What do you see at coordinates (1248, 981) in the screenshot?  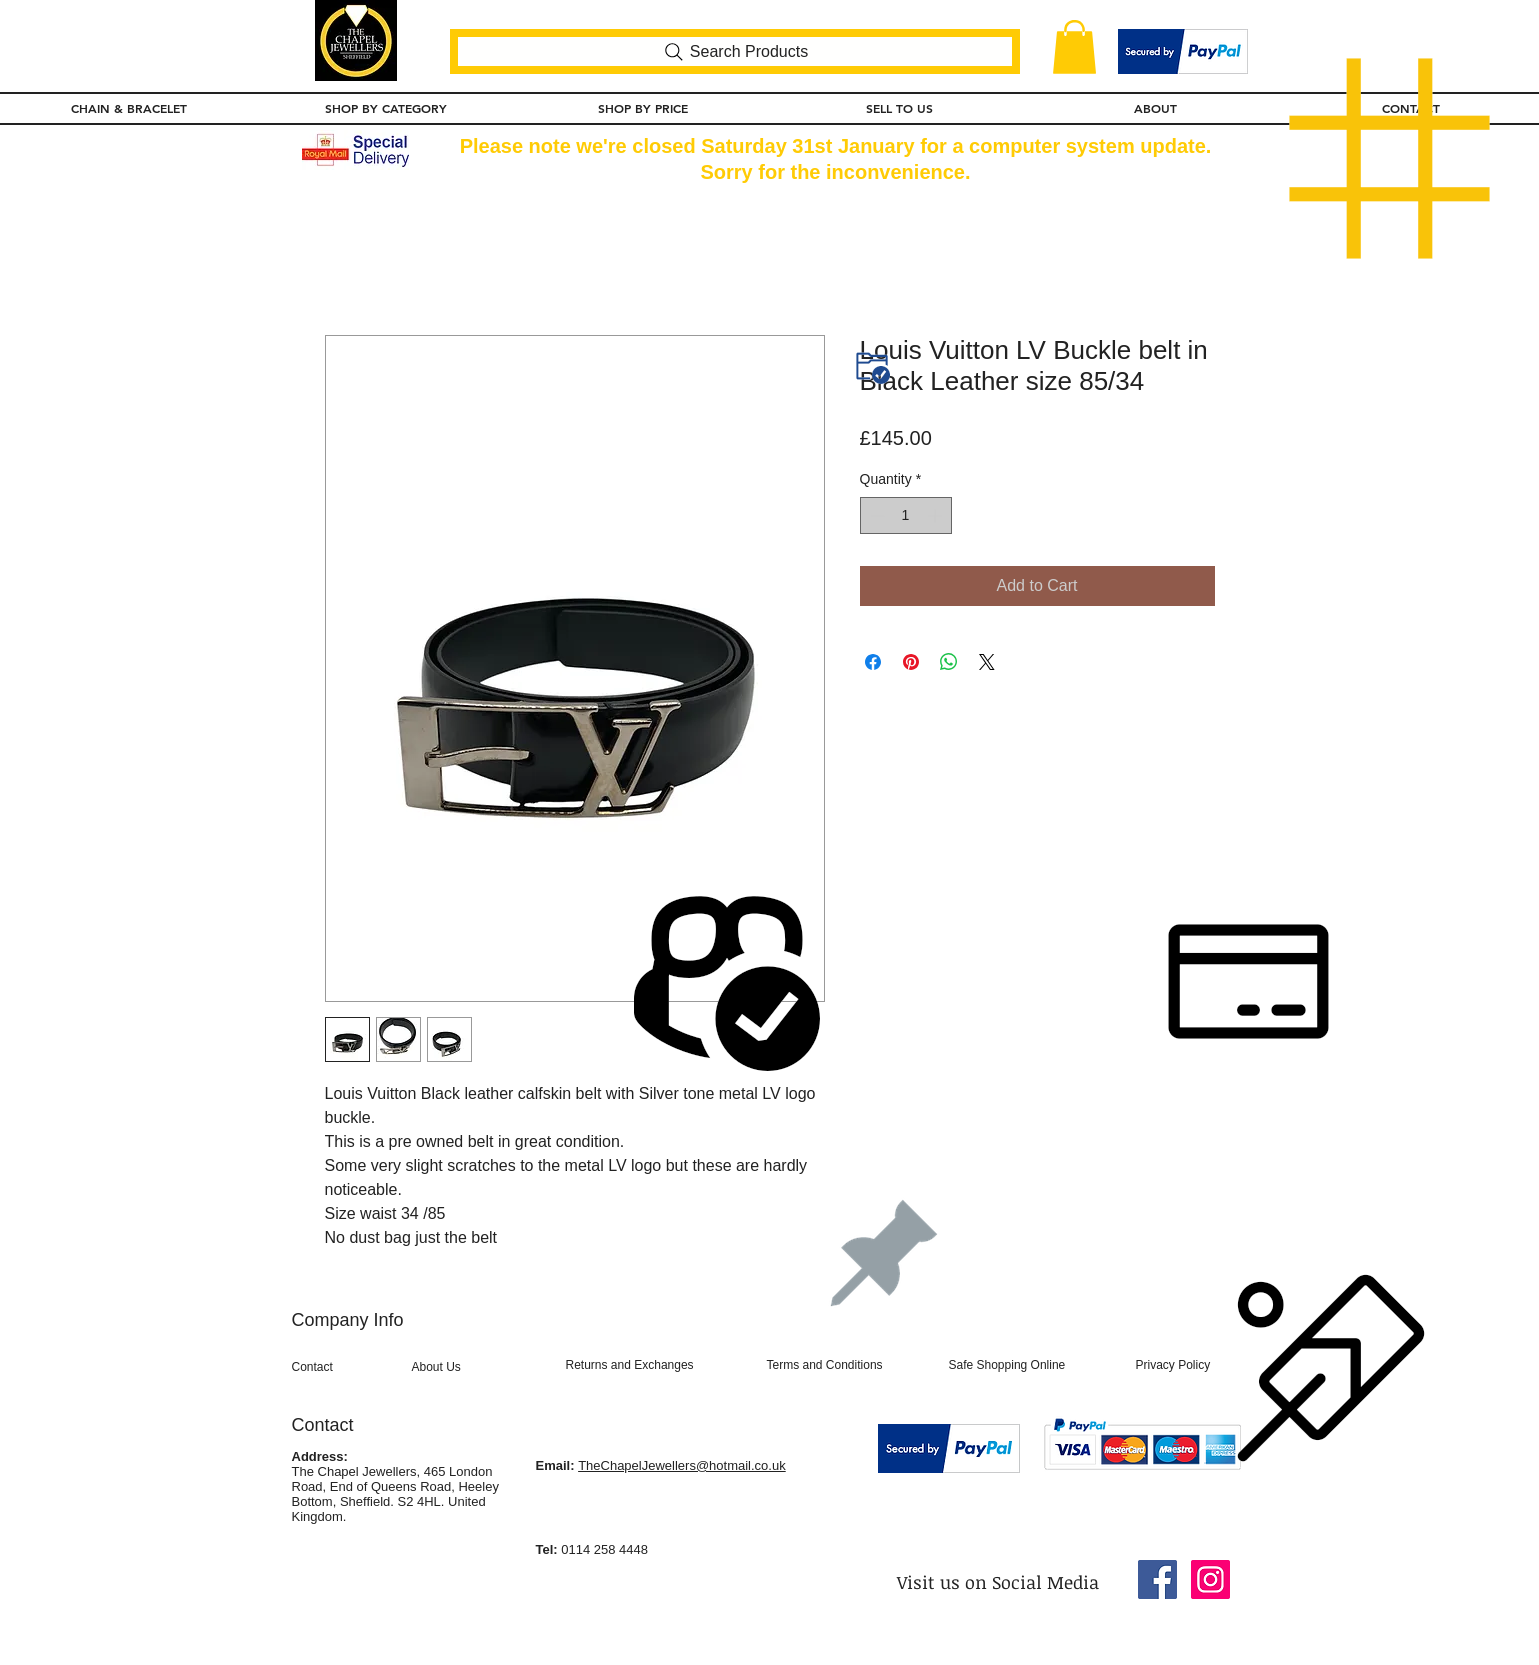 I see `manage payment methods` at bounding box center [1248, 981].